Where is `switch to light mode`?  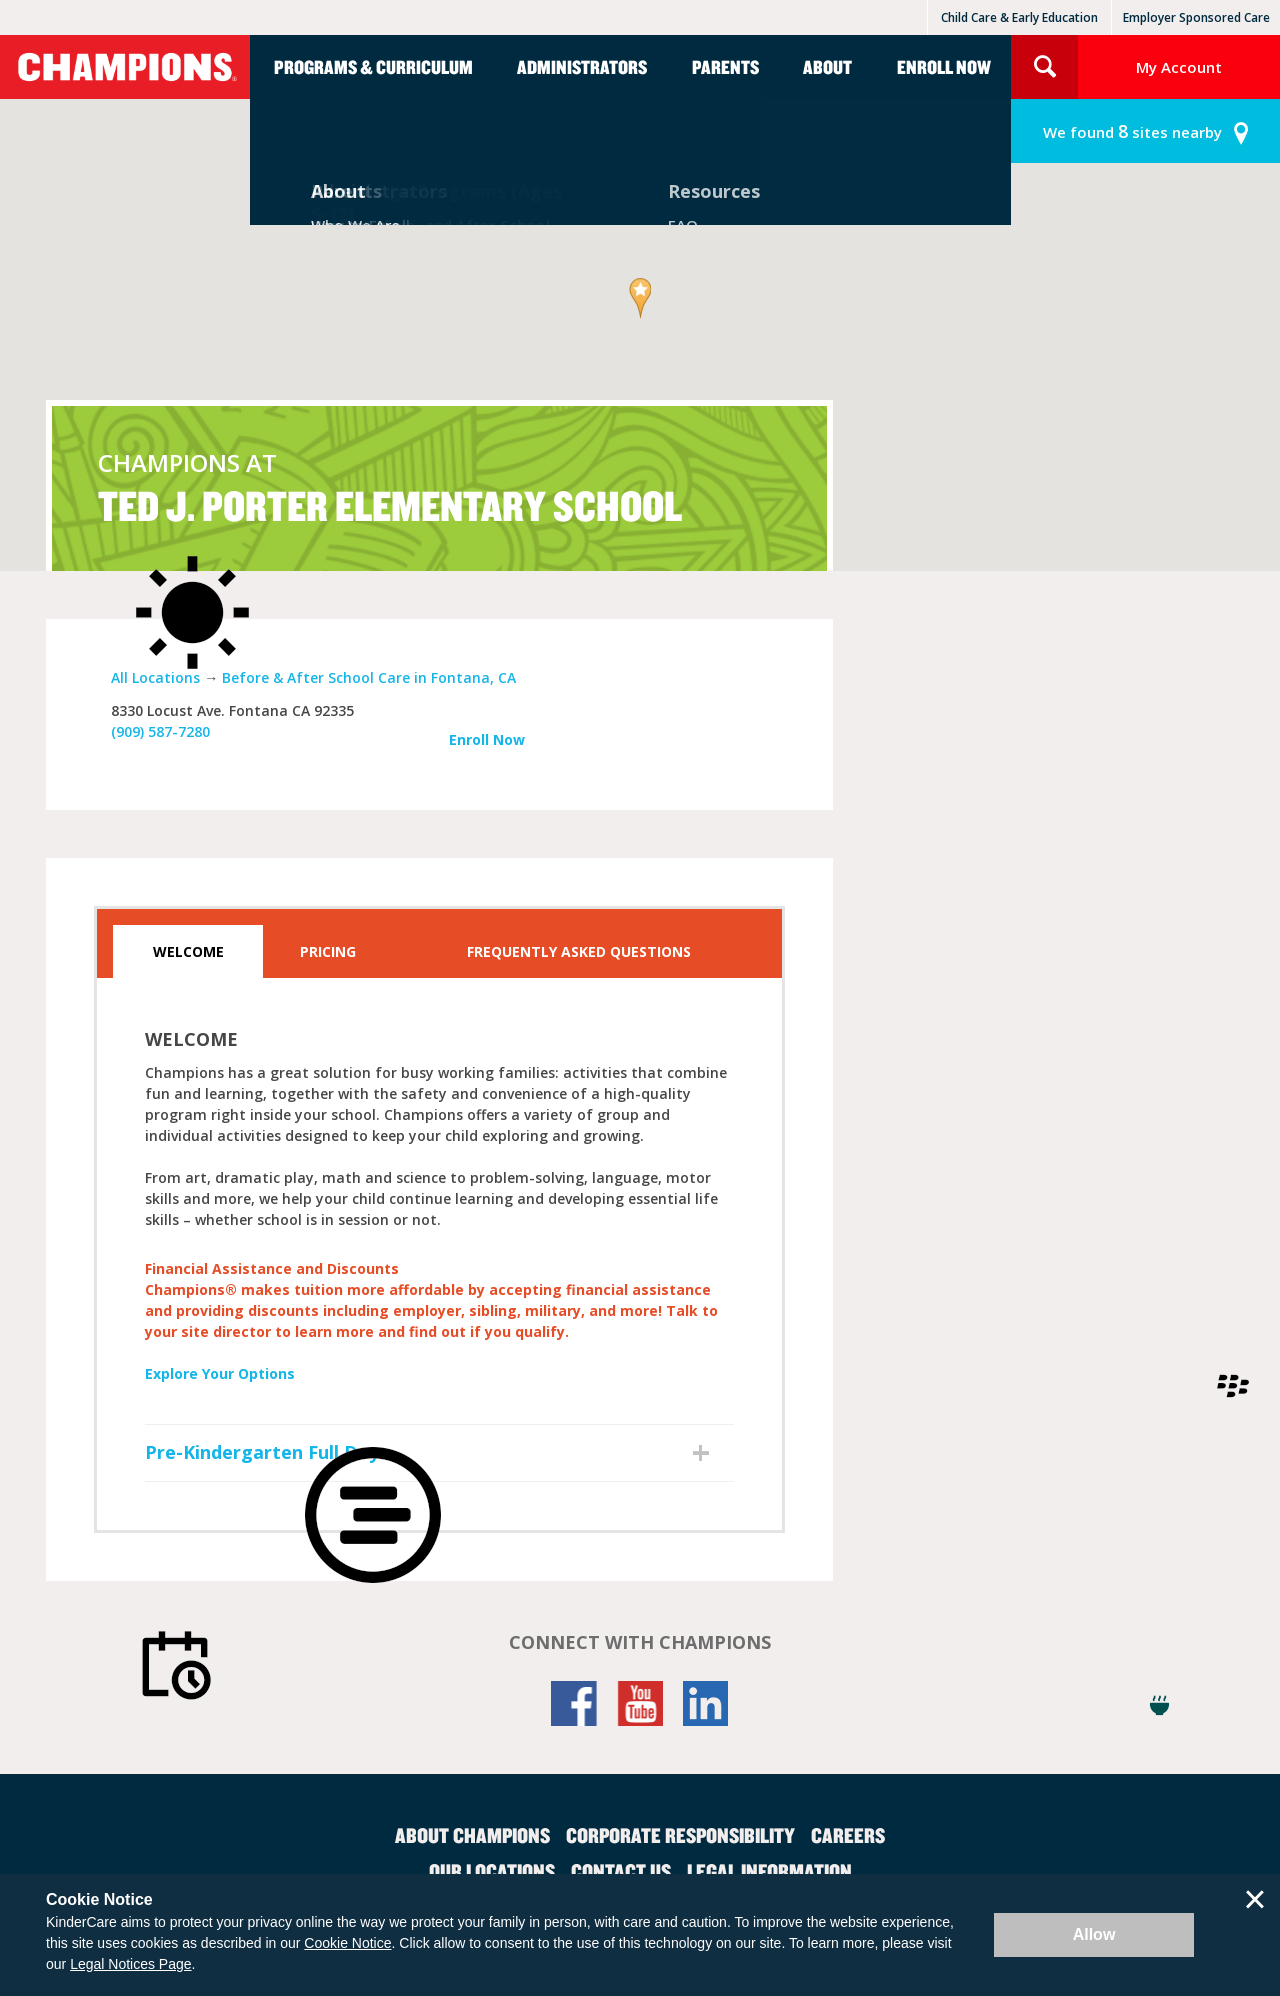
switch to light mode is located at coordinates (192, 612).